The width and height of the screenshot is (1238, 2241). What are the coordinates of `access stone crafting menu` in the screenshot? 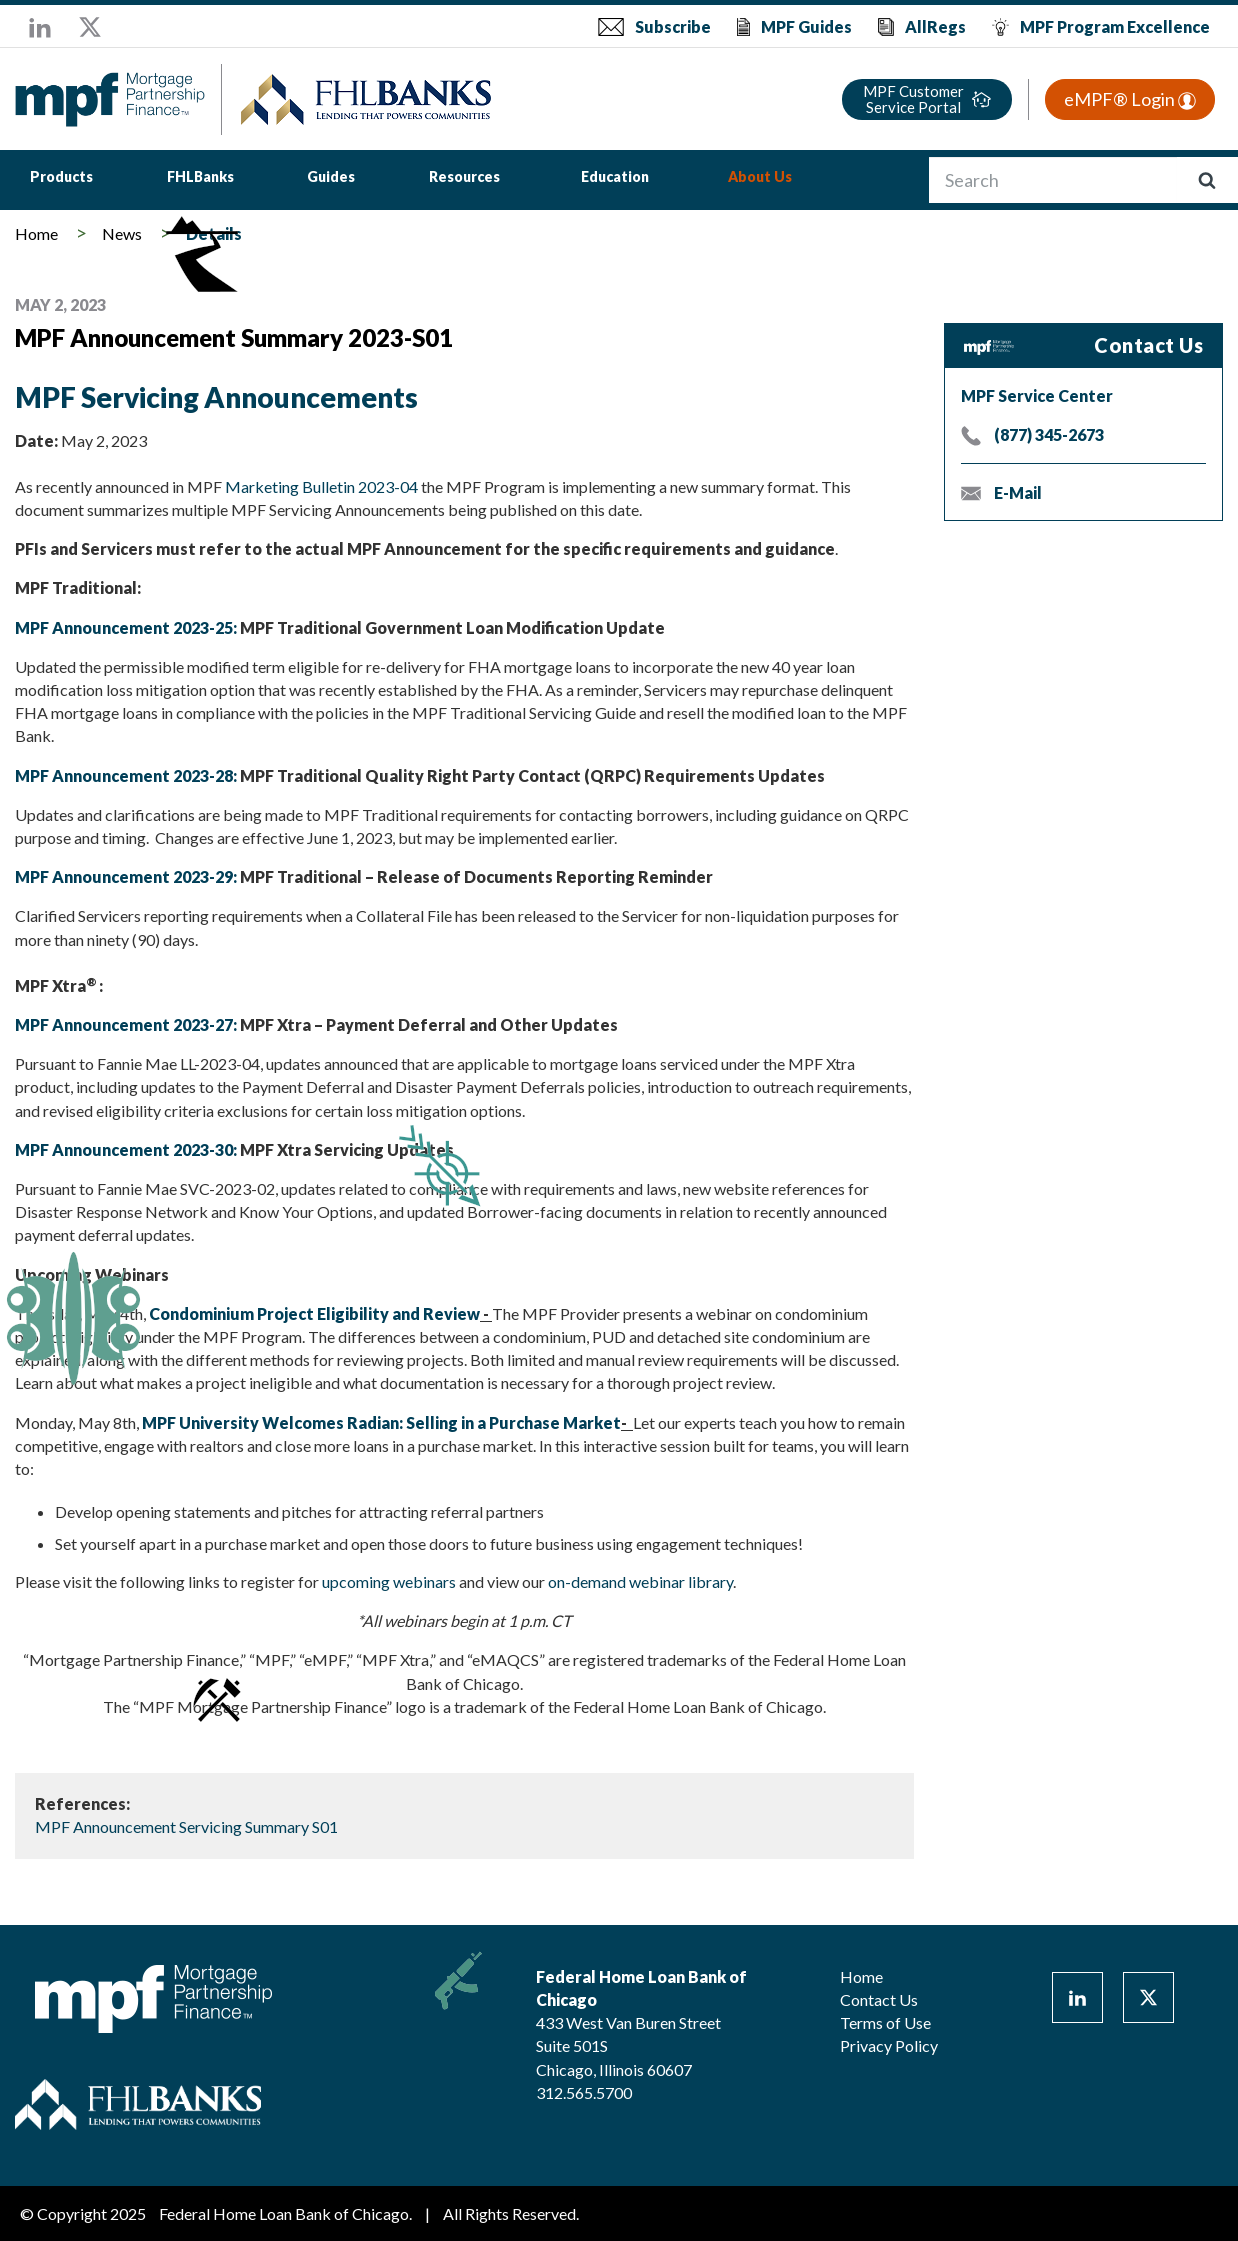 It's located at (217, 1700).